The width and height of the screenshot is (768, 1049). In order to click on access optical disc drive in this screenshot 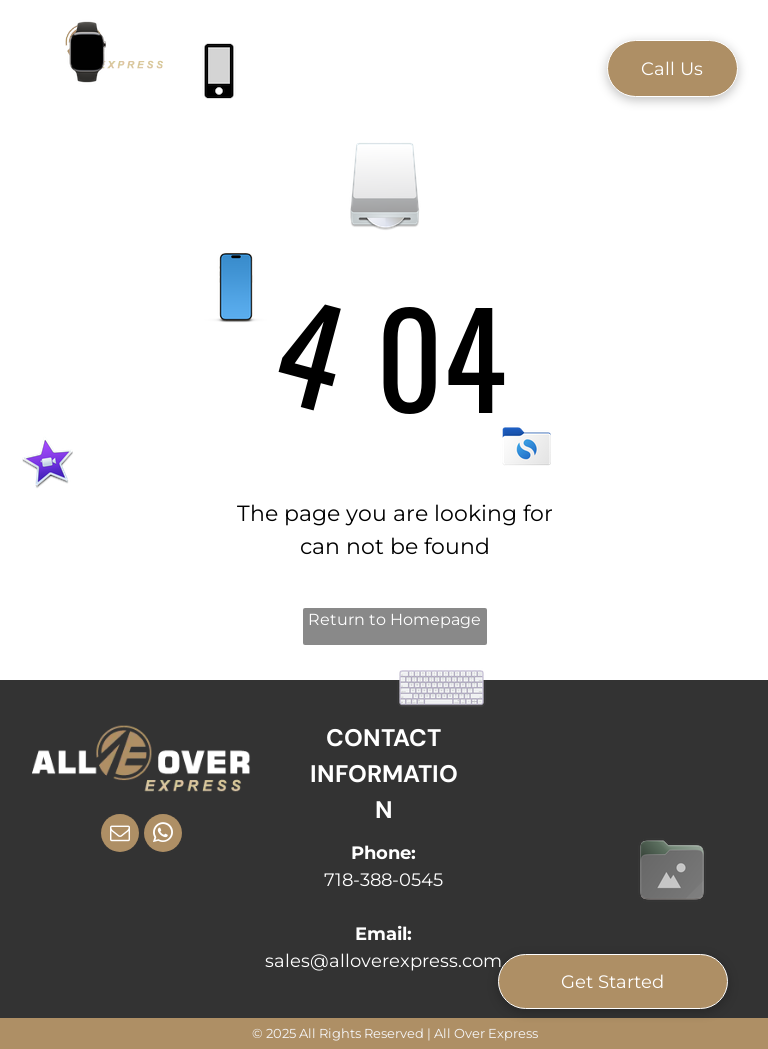, I will do `click(382, 186)`.